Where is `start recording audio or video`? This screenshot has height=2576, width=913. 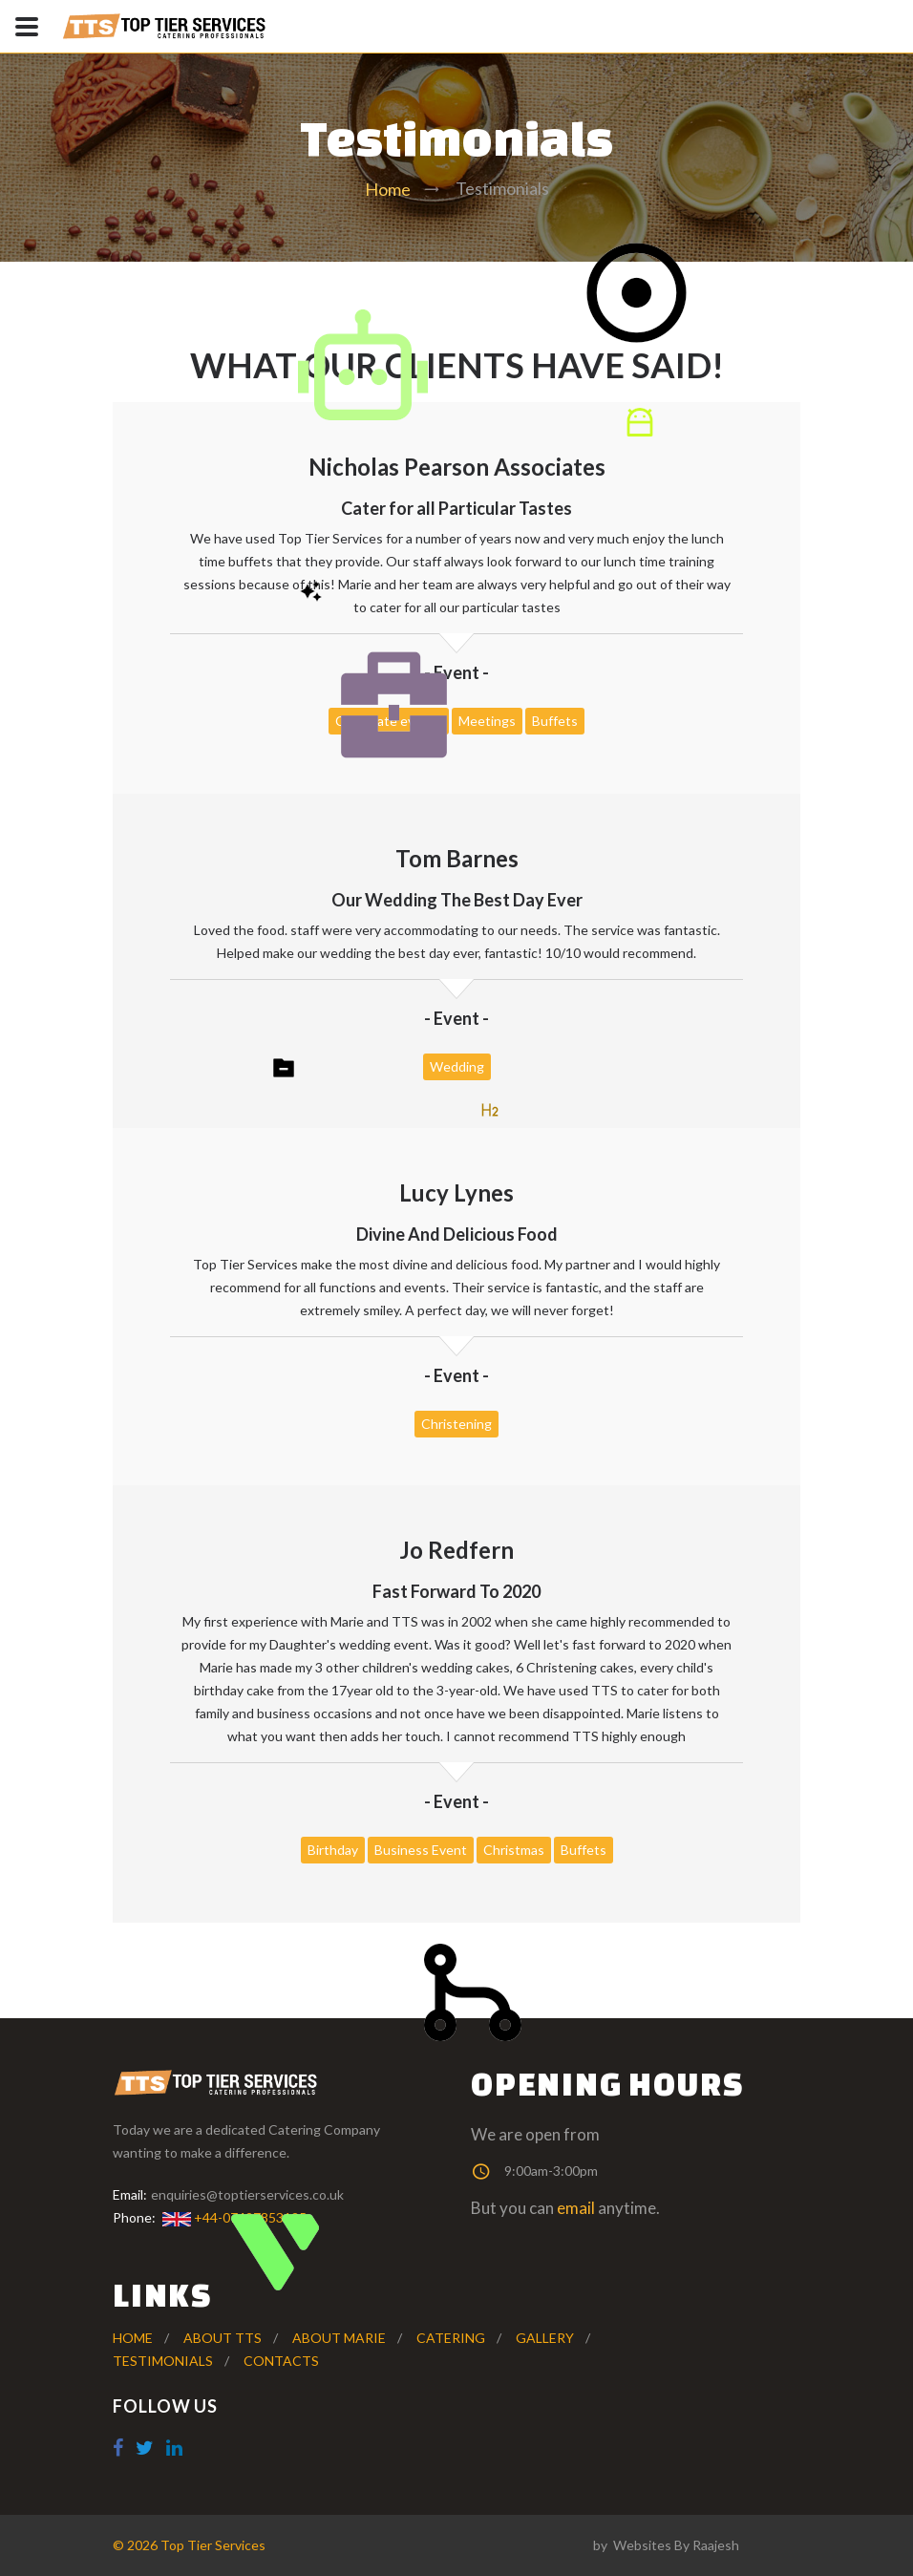
start recording audio or video is located at coordinates (636, 292).